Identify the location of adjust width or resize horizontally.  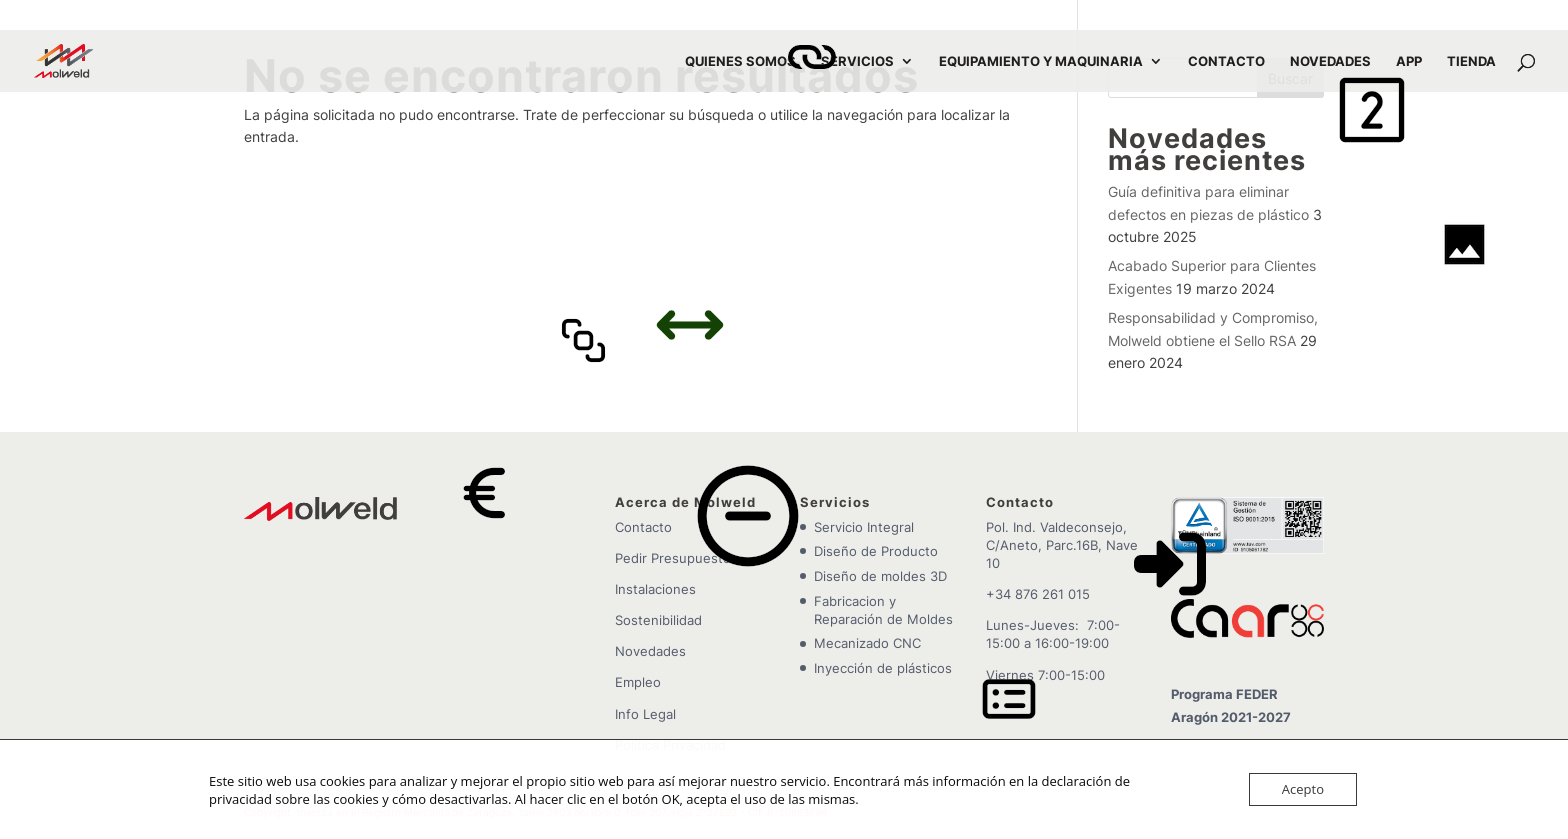
(690, 325).